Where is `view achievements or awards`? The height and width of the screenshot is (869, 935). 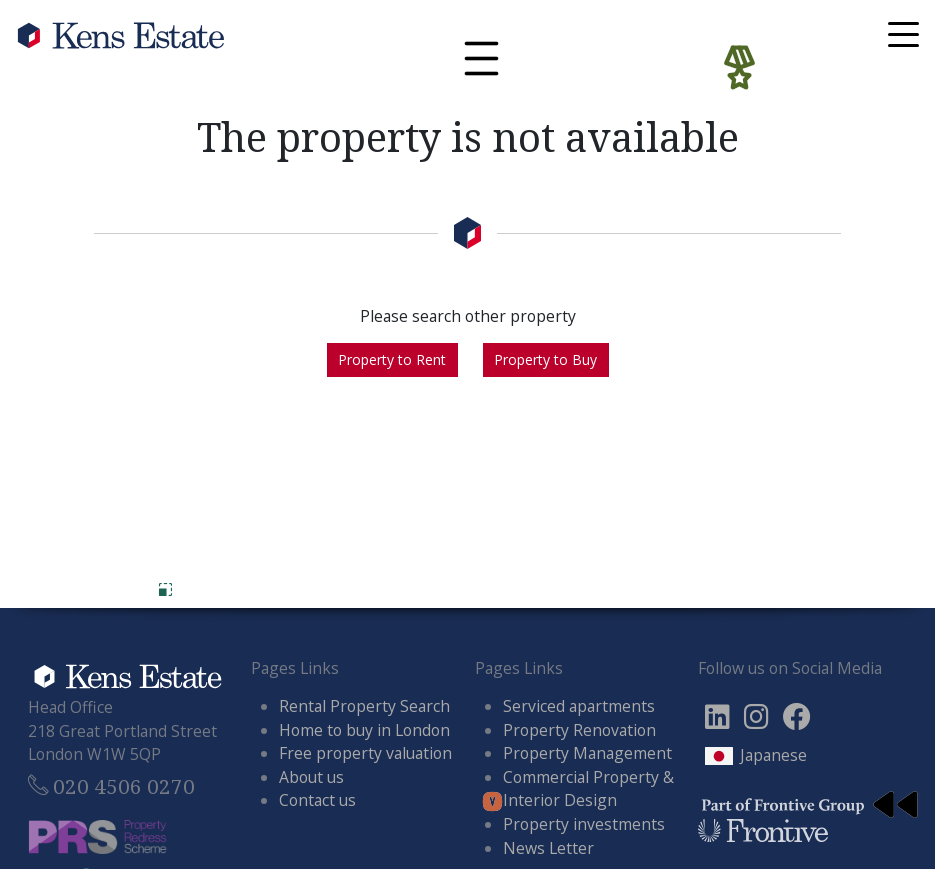
view achievements or awards is located at coordinates (739, 67).